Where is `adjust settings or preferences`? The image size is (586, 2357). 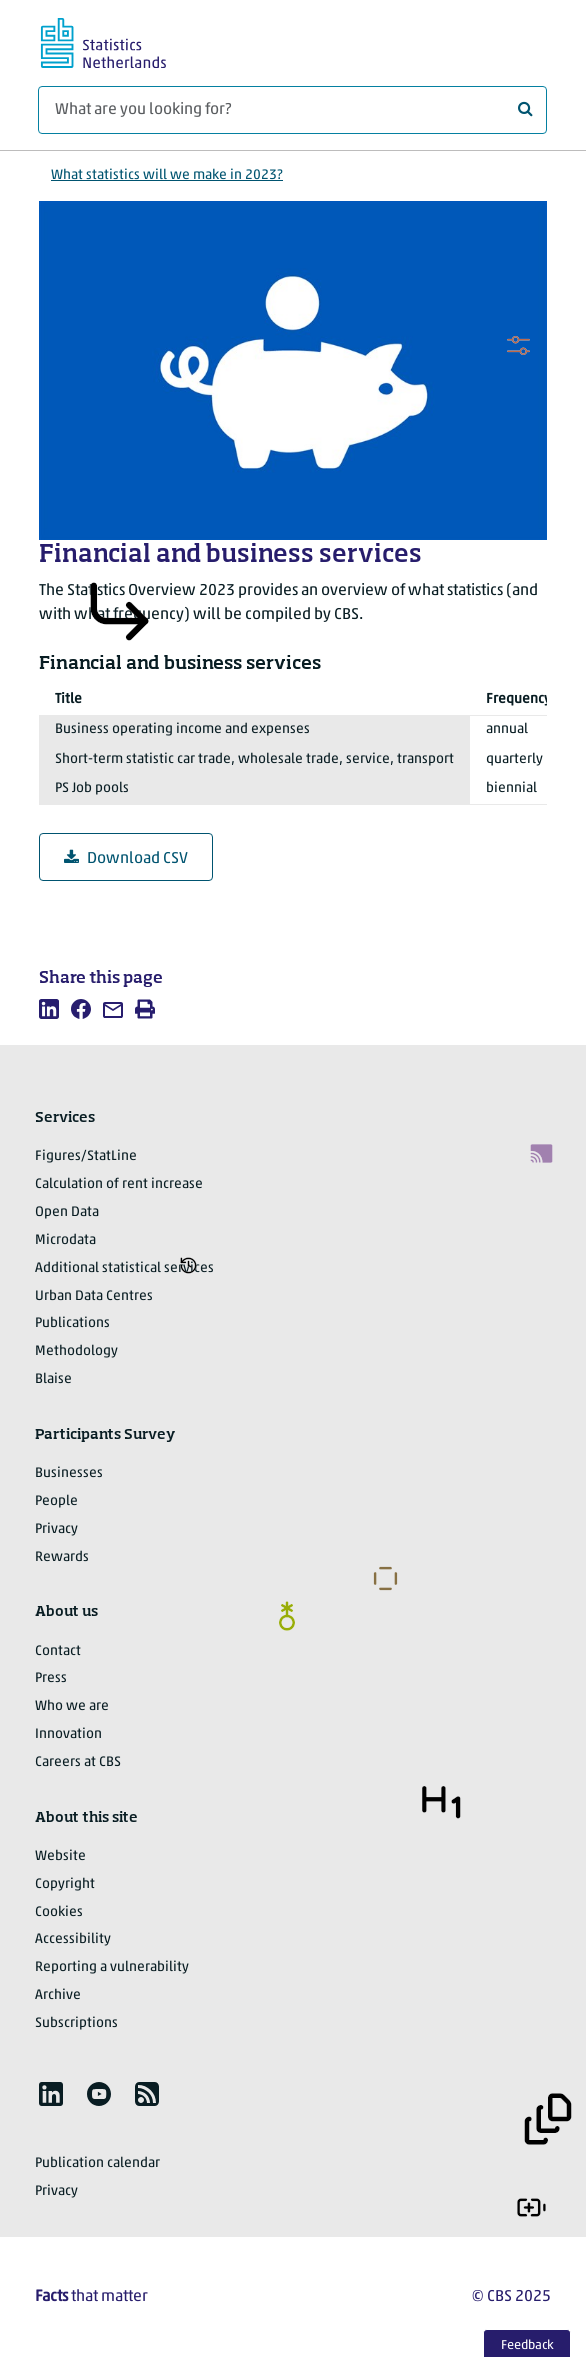 adjust settings or preferences is located at coordinates (518, 345).